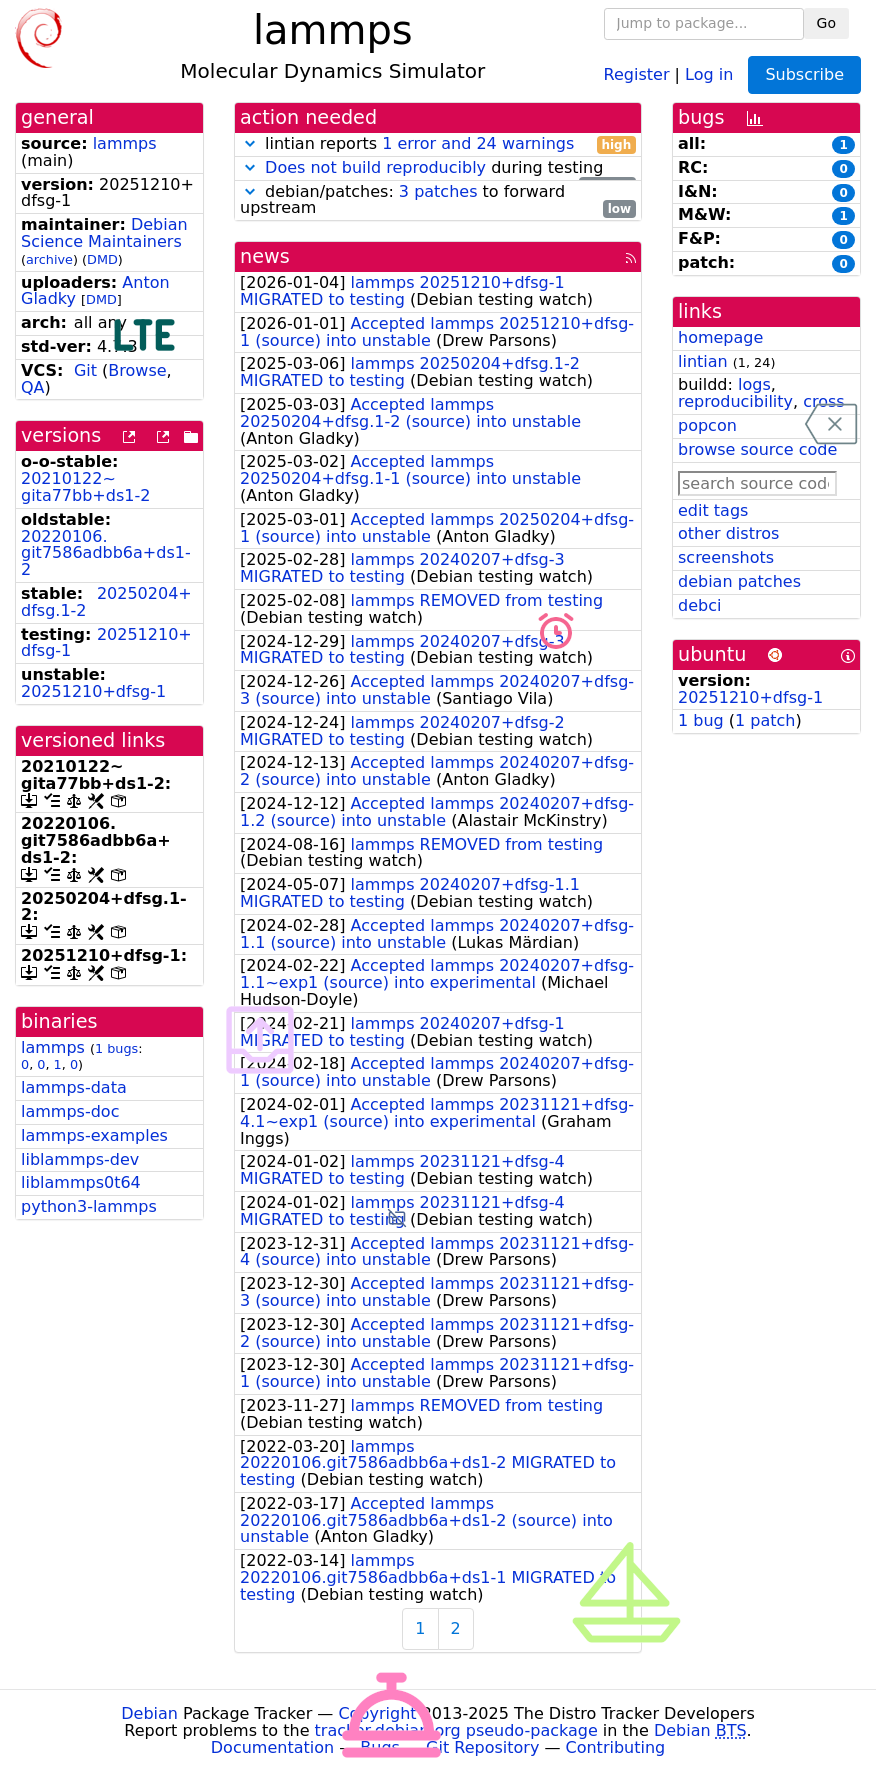 This screenshot has width=876, height=1773. What do you see at coordinates (391, 1718) in the screenshot?
I see `ring for service or assistance` at bounding box center [391, 1718].